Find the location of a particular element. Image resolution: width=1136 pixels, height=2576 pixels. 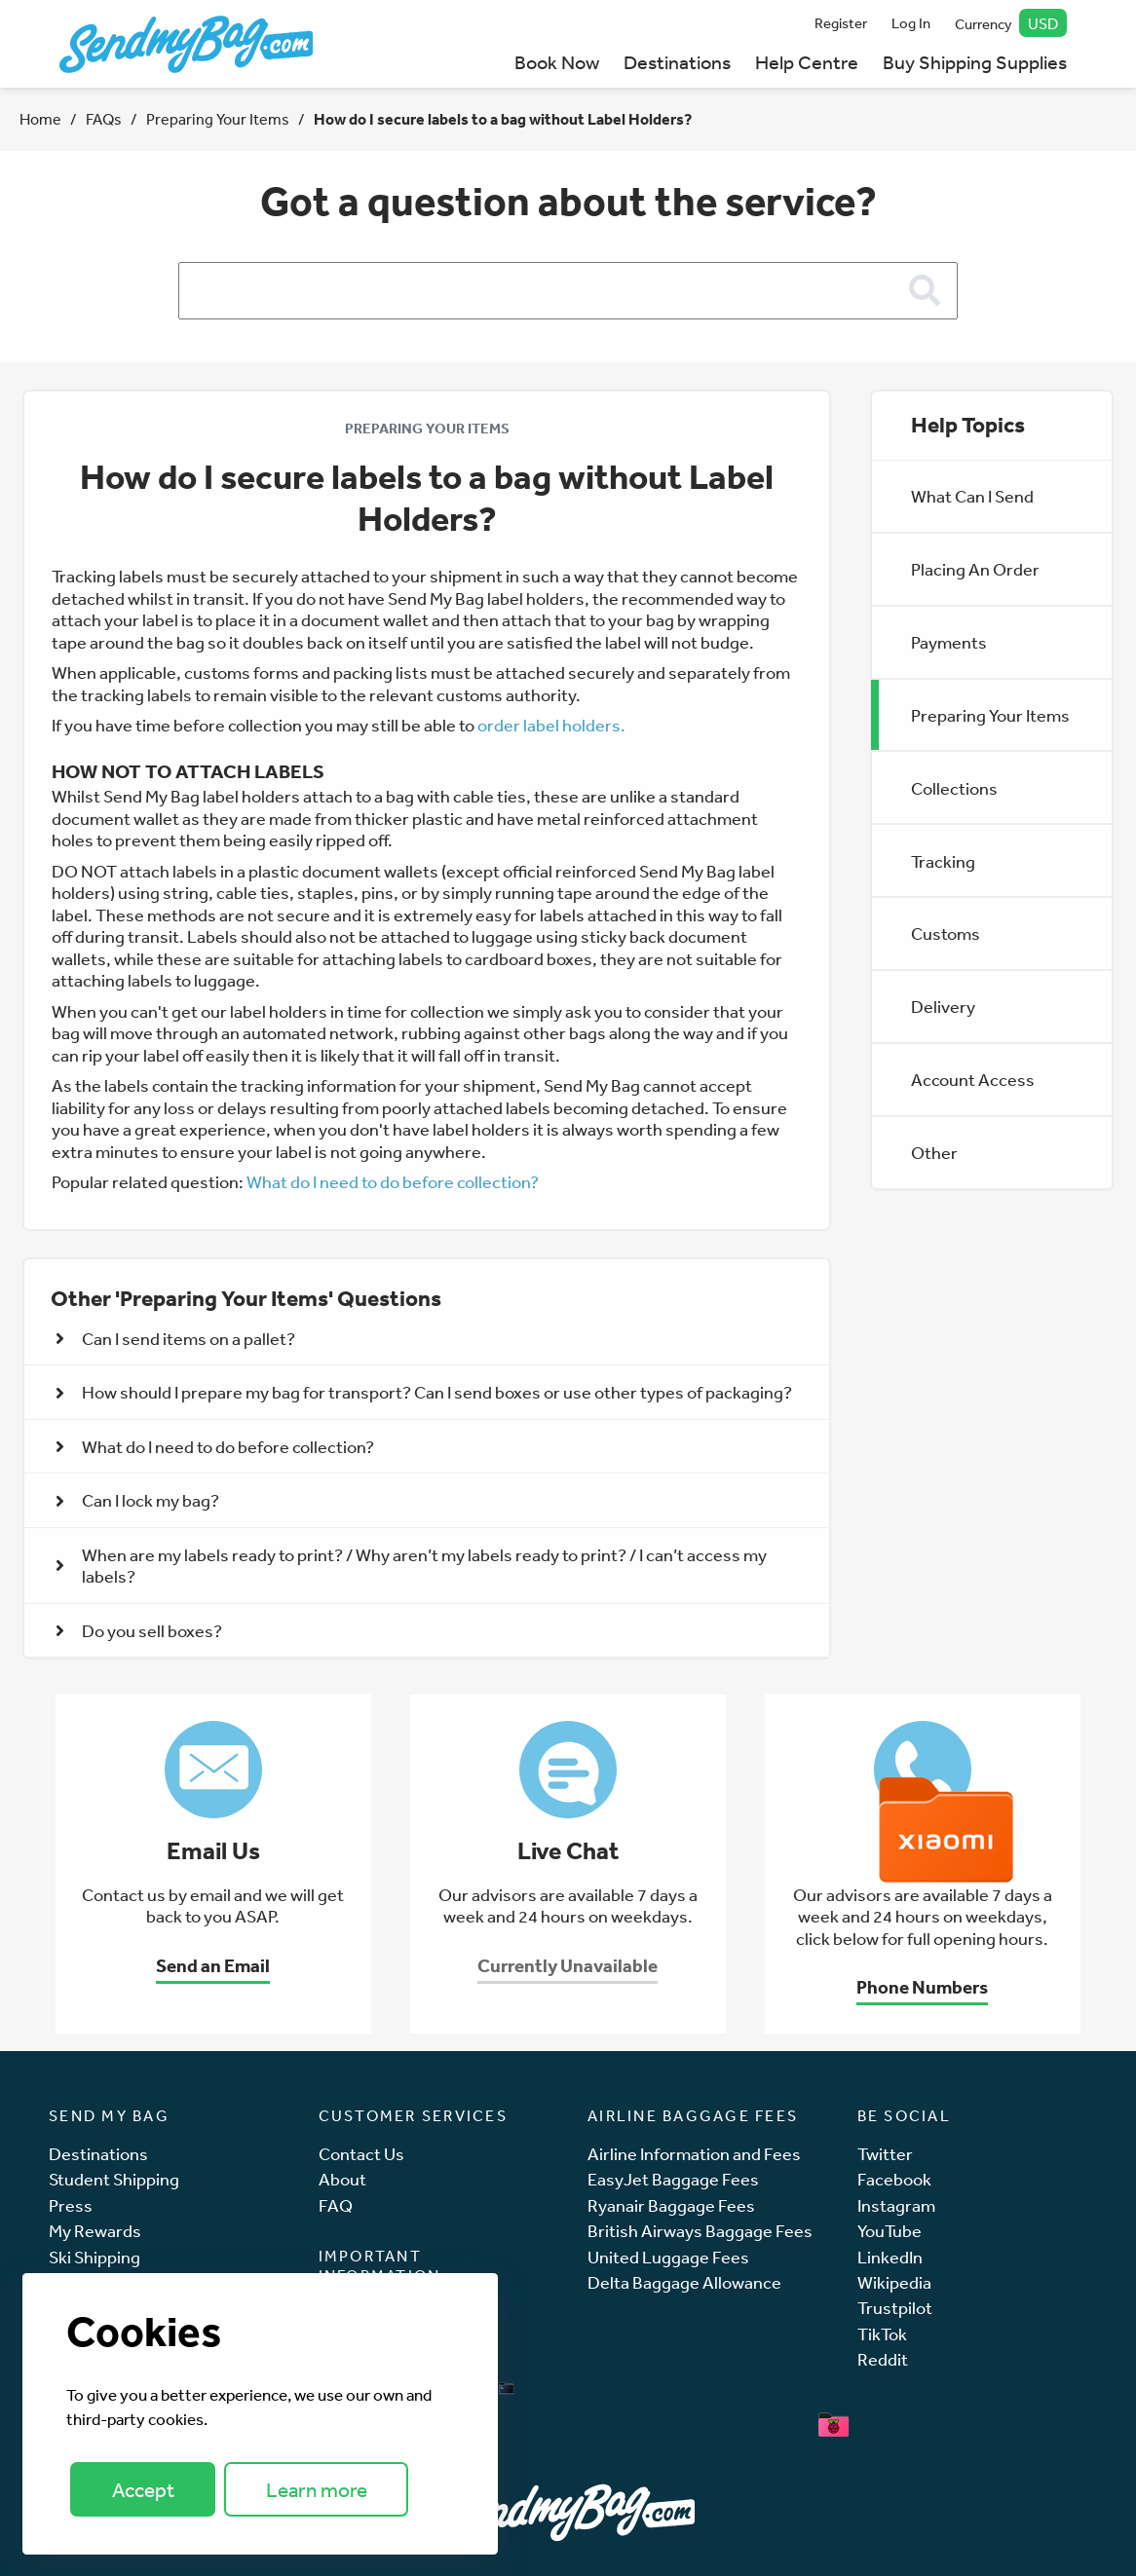

open raspberry pi project files is located at coordinates (833, 2425).